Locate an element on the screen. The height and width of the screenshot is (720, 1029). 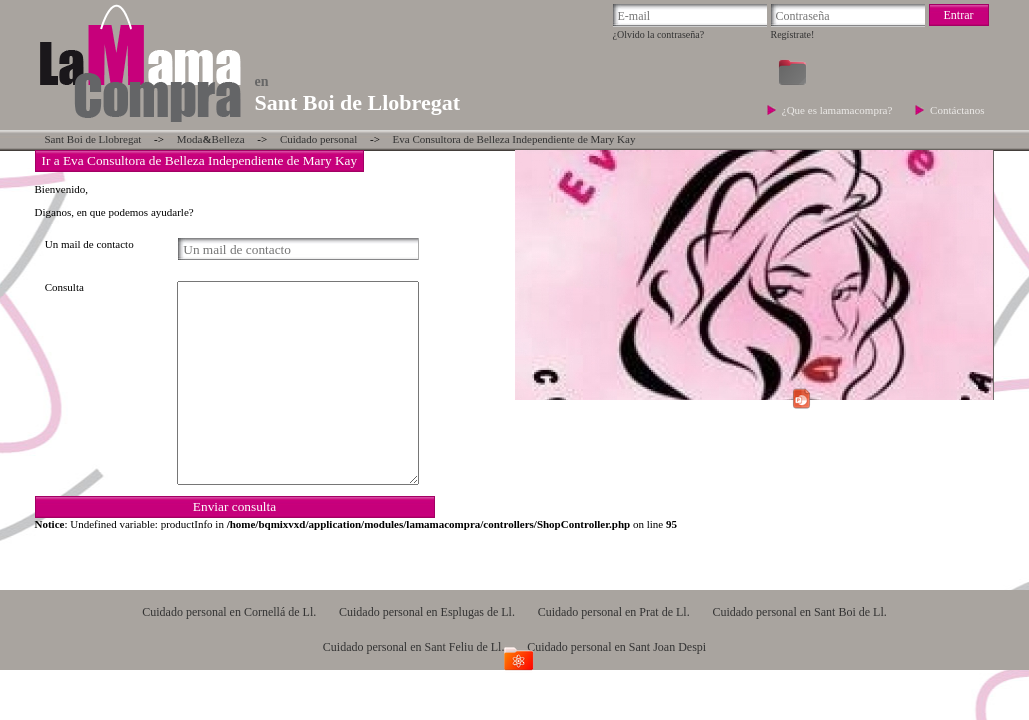
open physics course materials folder is located at coordinates (518, 659).